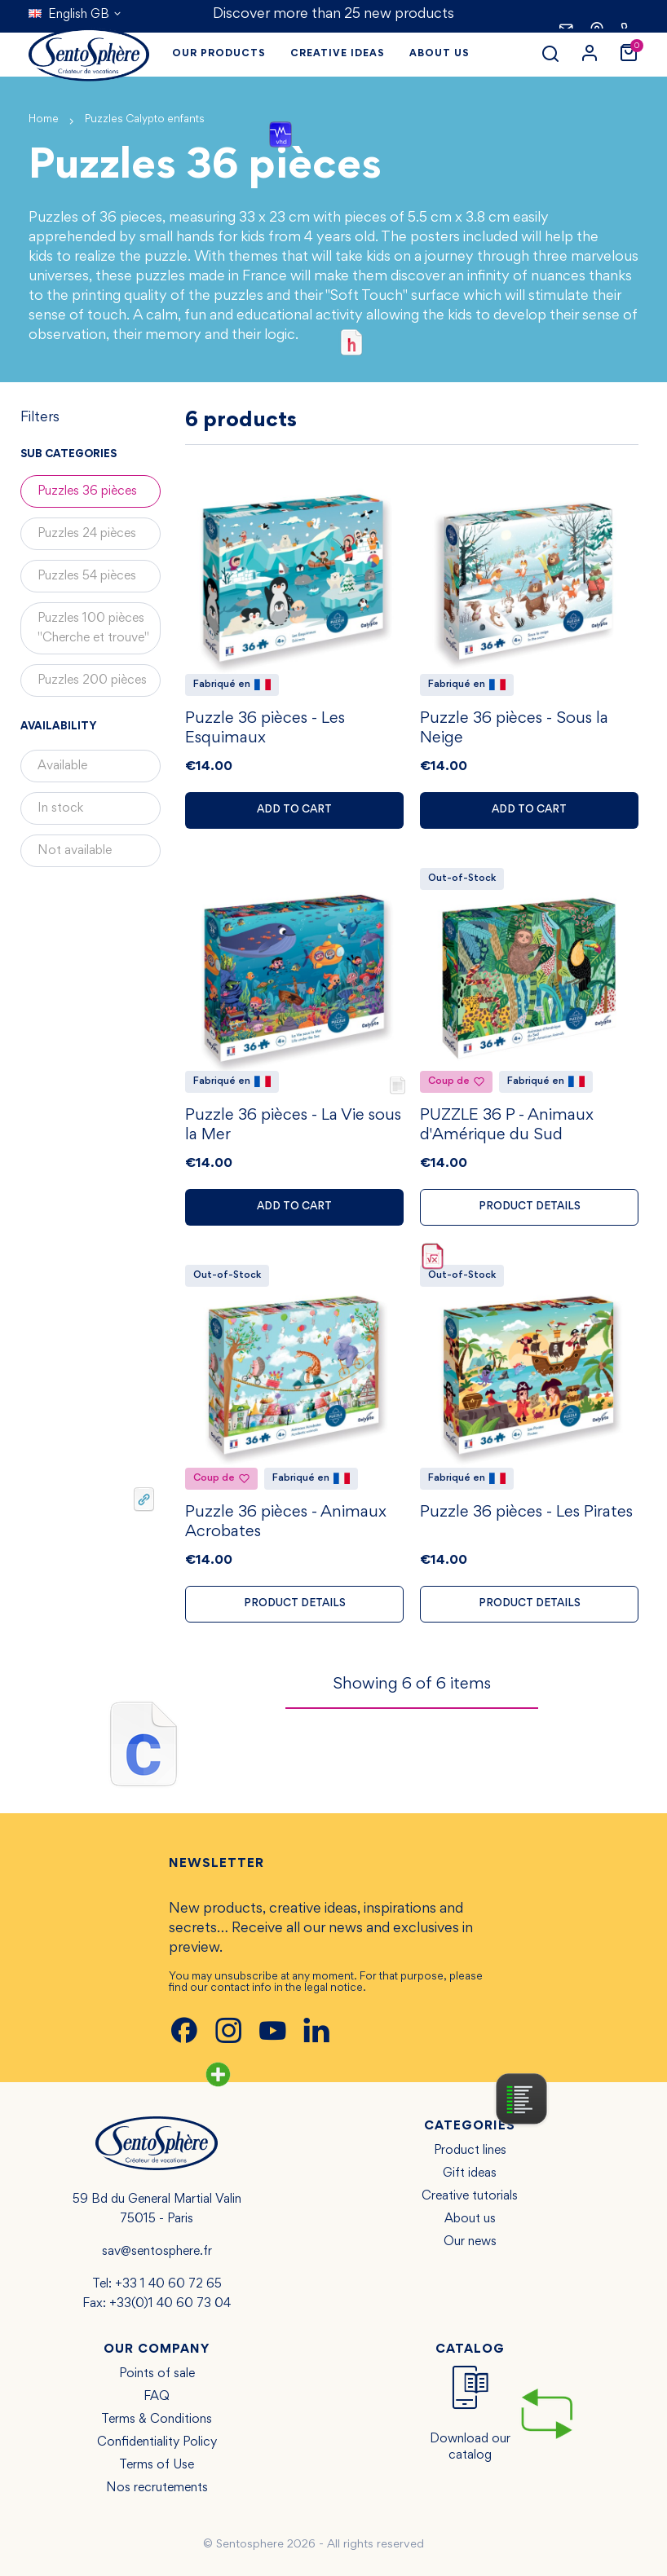  Describe the element at coordinates (521, 2099) in the screenshot. I see `access startup disk and boot preferences` at that location.